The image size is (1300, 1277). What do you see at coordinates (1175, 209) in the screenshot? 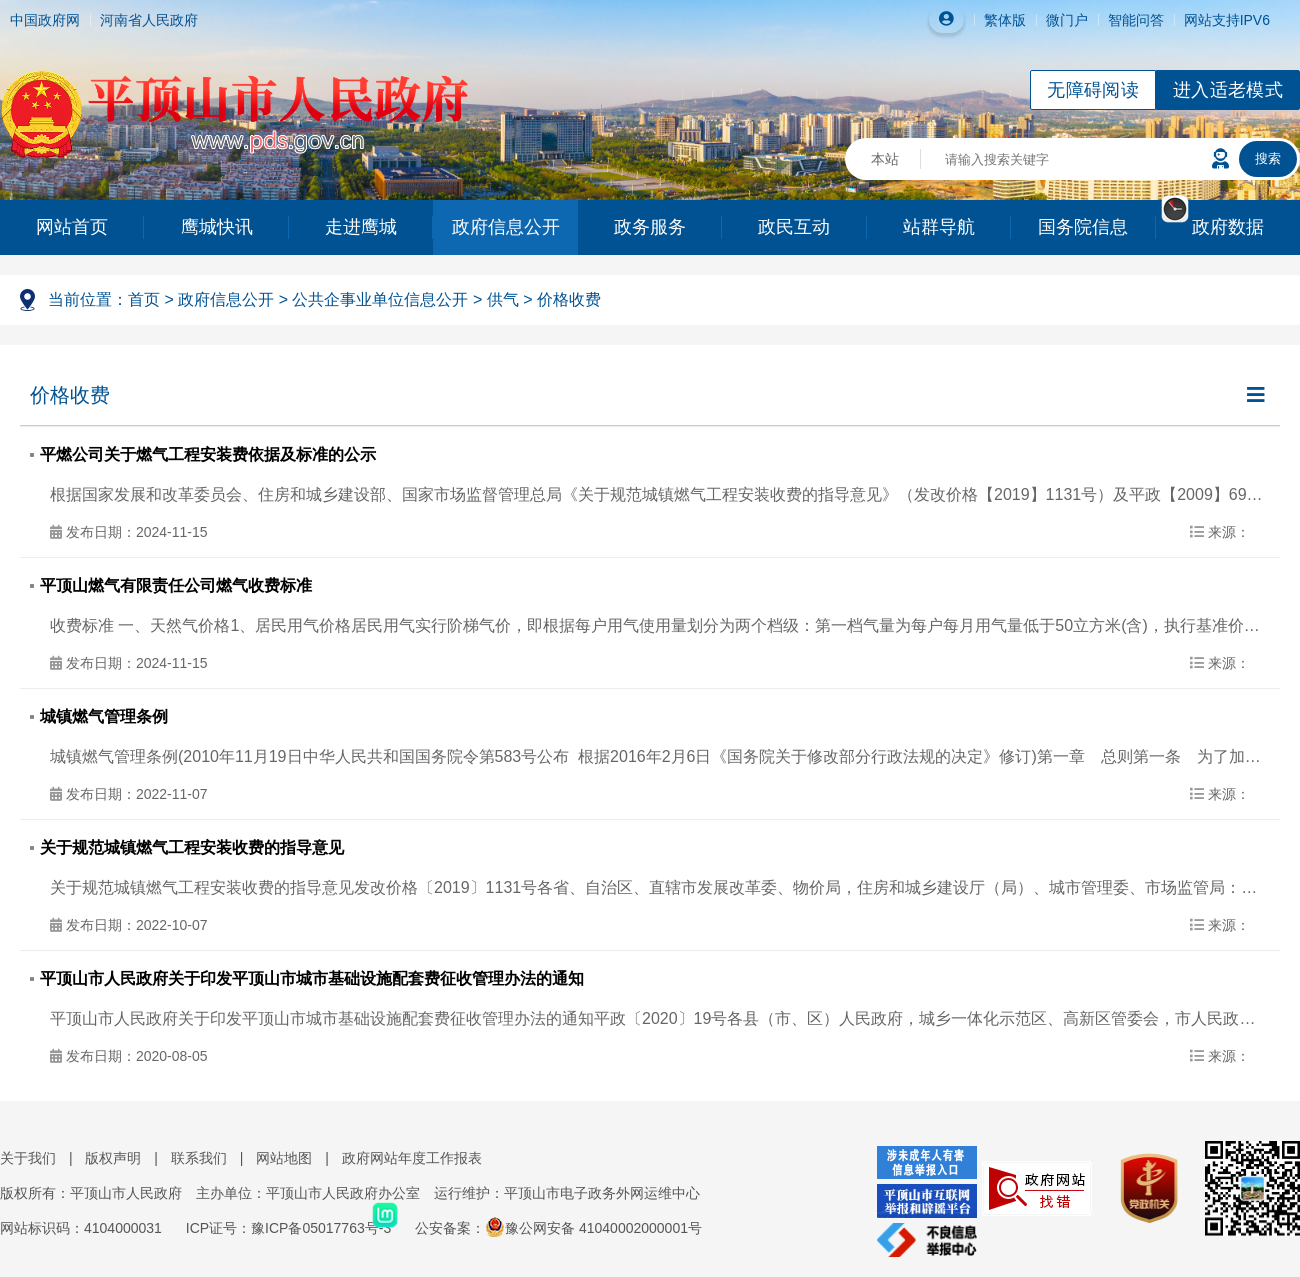
I see `open gnome evolution calendar alarm notifications` at bounding box center [1175, 209].